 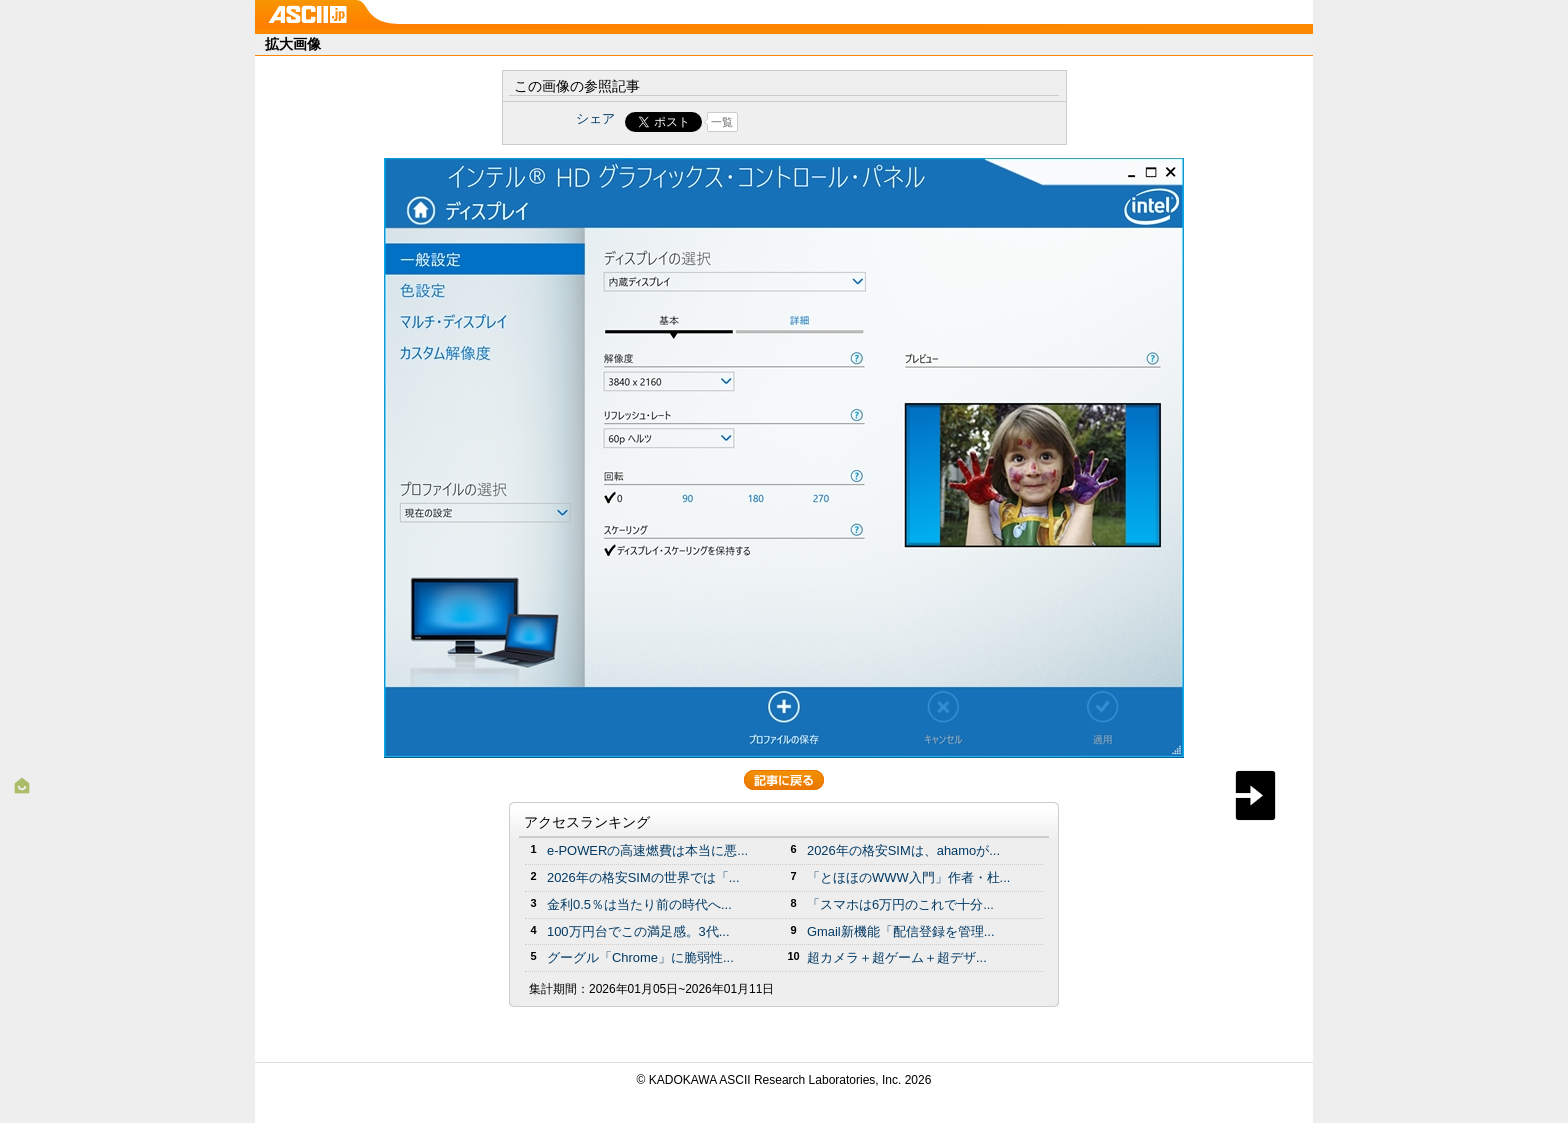 What do you see at coordinates (1255, 795) in the screenshot?
I see `log in to your account` at bounding box center [1255, 795].